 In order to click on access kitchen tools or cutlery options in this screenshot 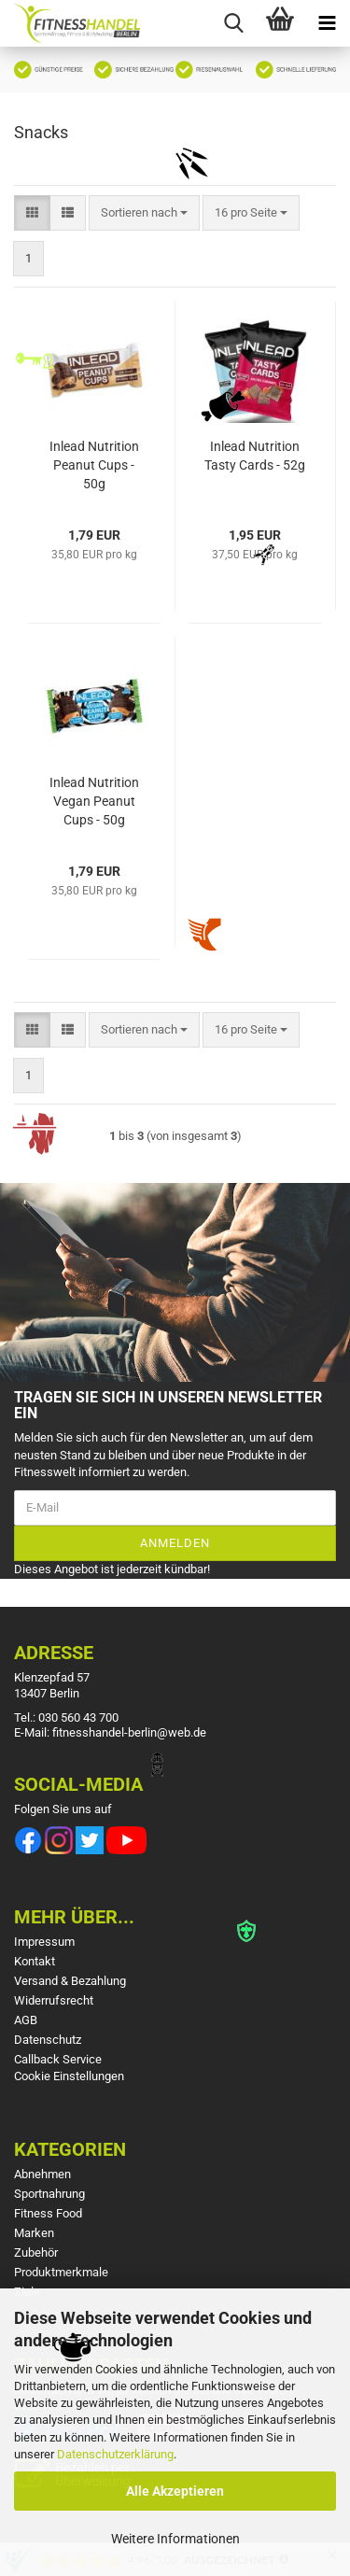, I will do `click(191, 163)`.